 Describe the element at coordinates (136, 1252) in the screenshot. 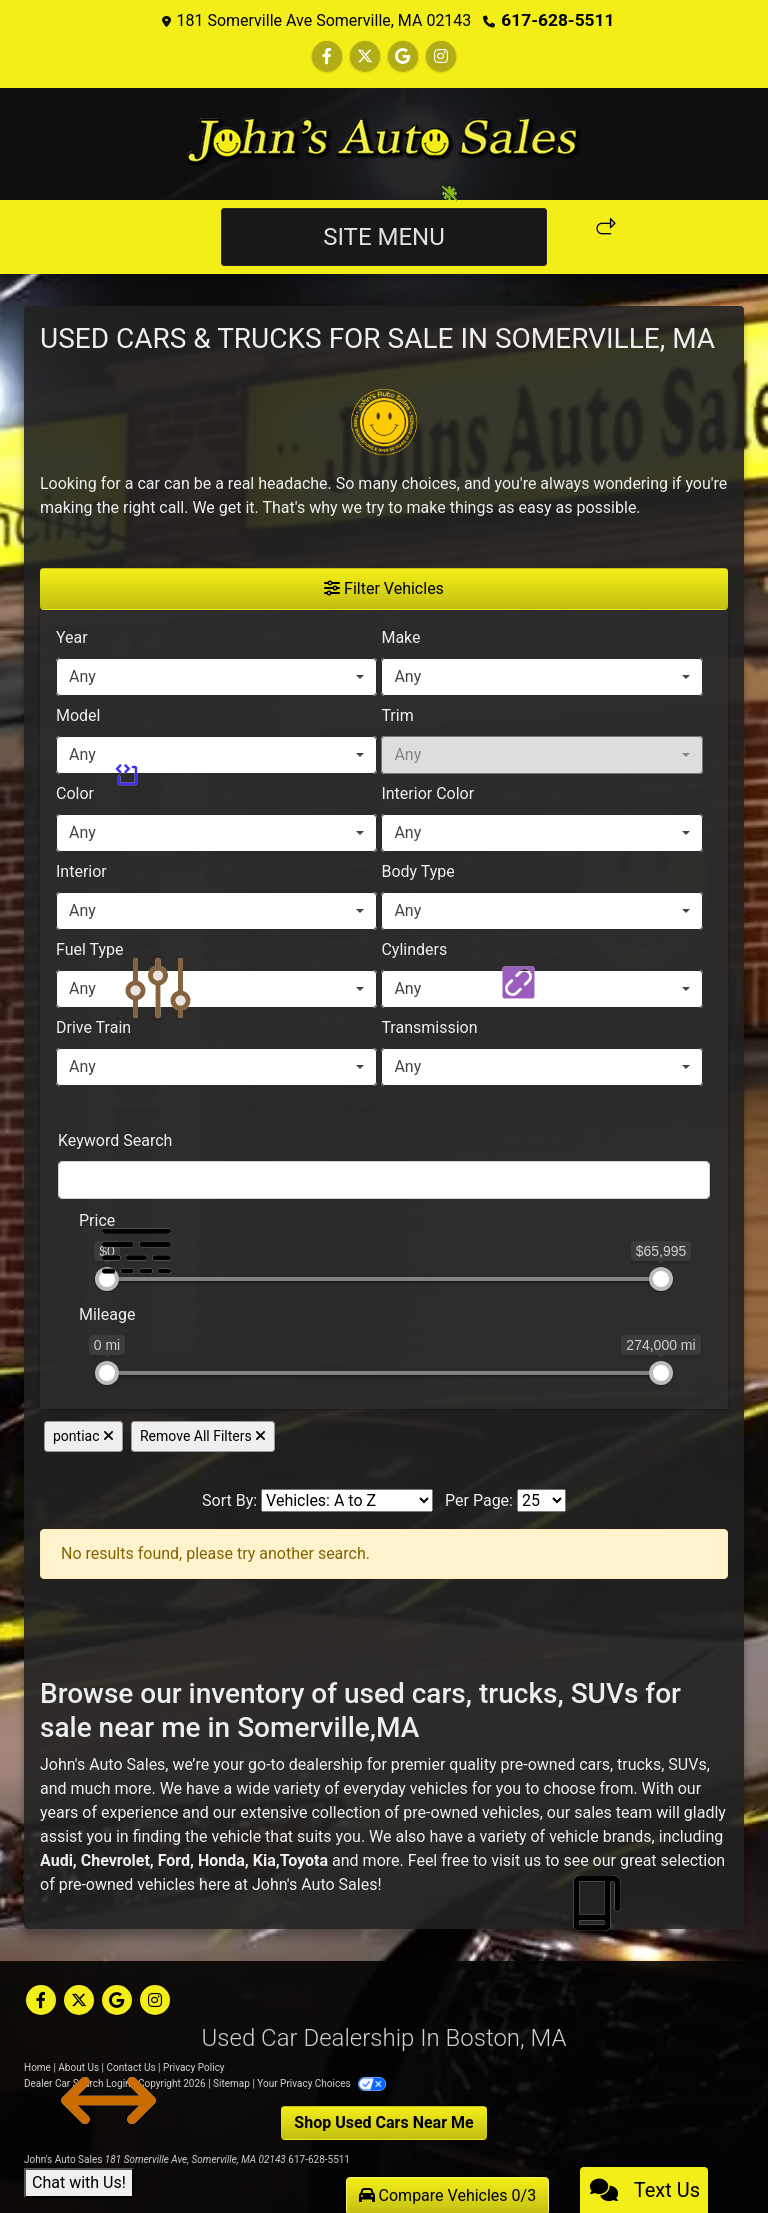

I see `apply a gradient effect to selected element` at that location.